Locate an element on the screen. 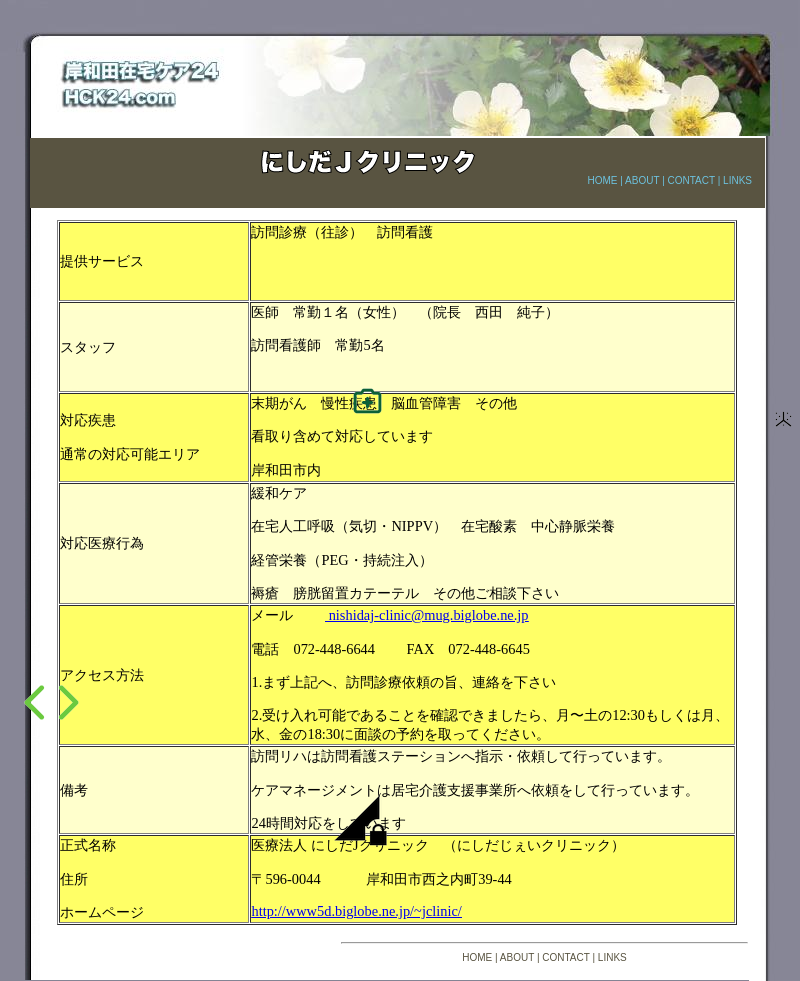  add a new photo is located at coordinates (367, 401).